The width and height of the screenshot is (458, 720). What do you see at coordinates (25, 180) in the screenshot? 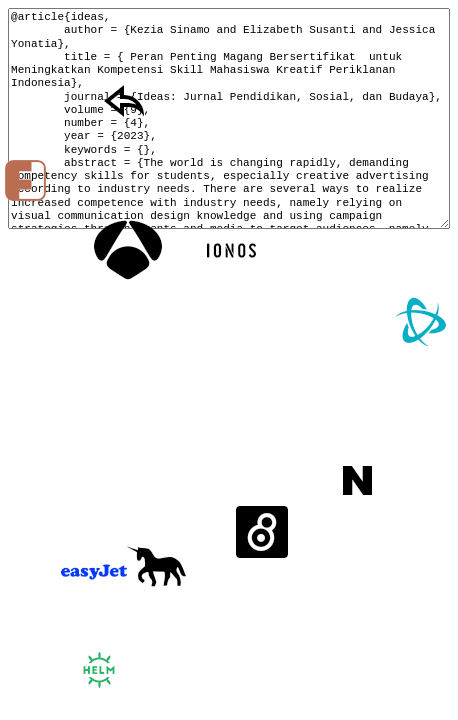
I see `open the Friendica app` at bounding box center [25, 180].